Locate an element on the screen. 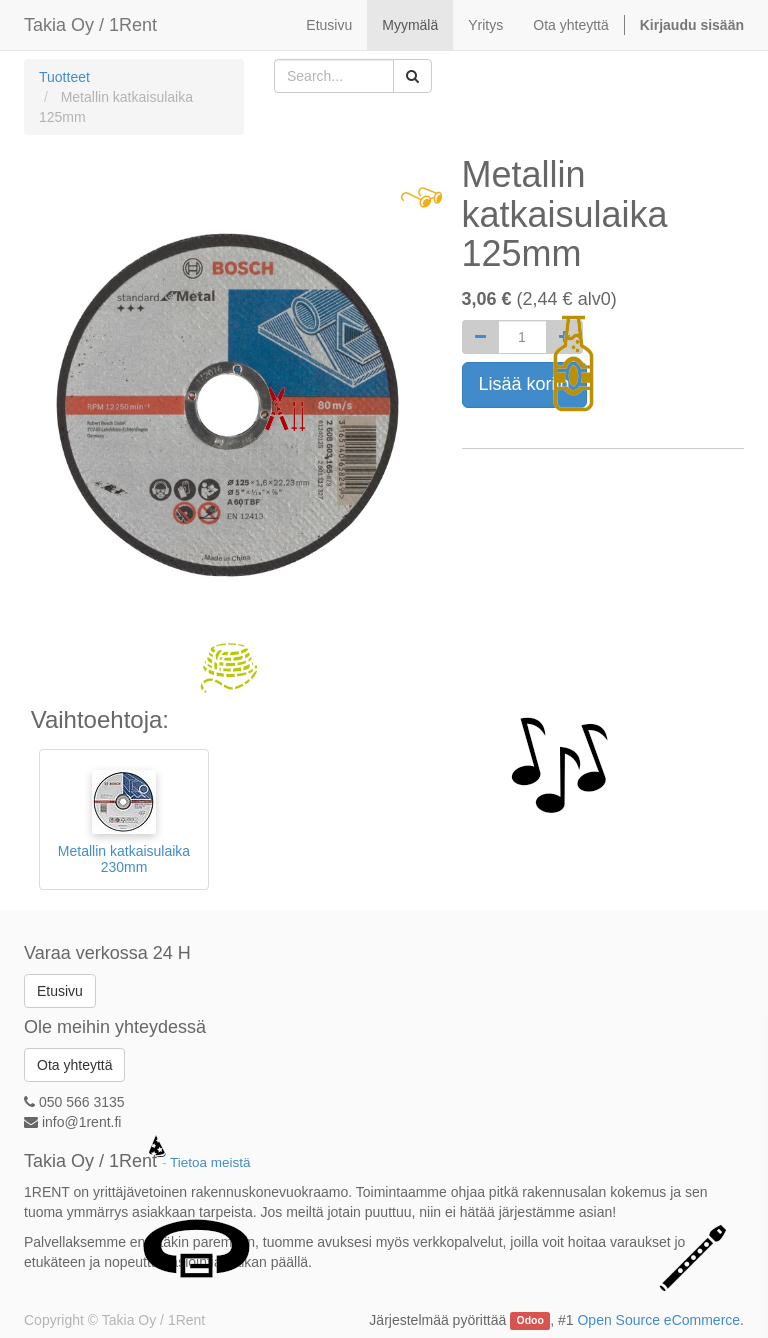 This screenshot has width=768, height=1338. indicates a celebration or birthday event is located at coordinates (157, 1146).